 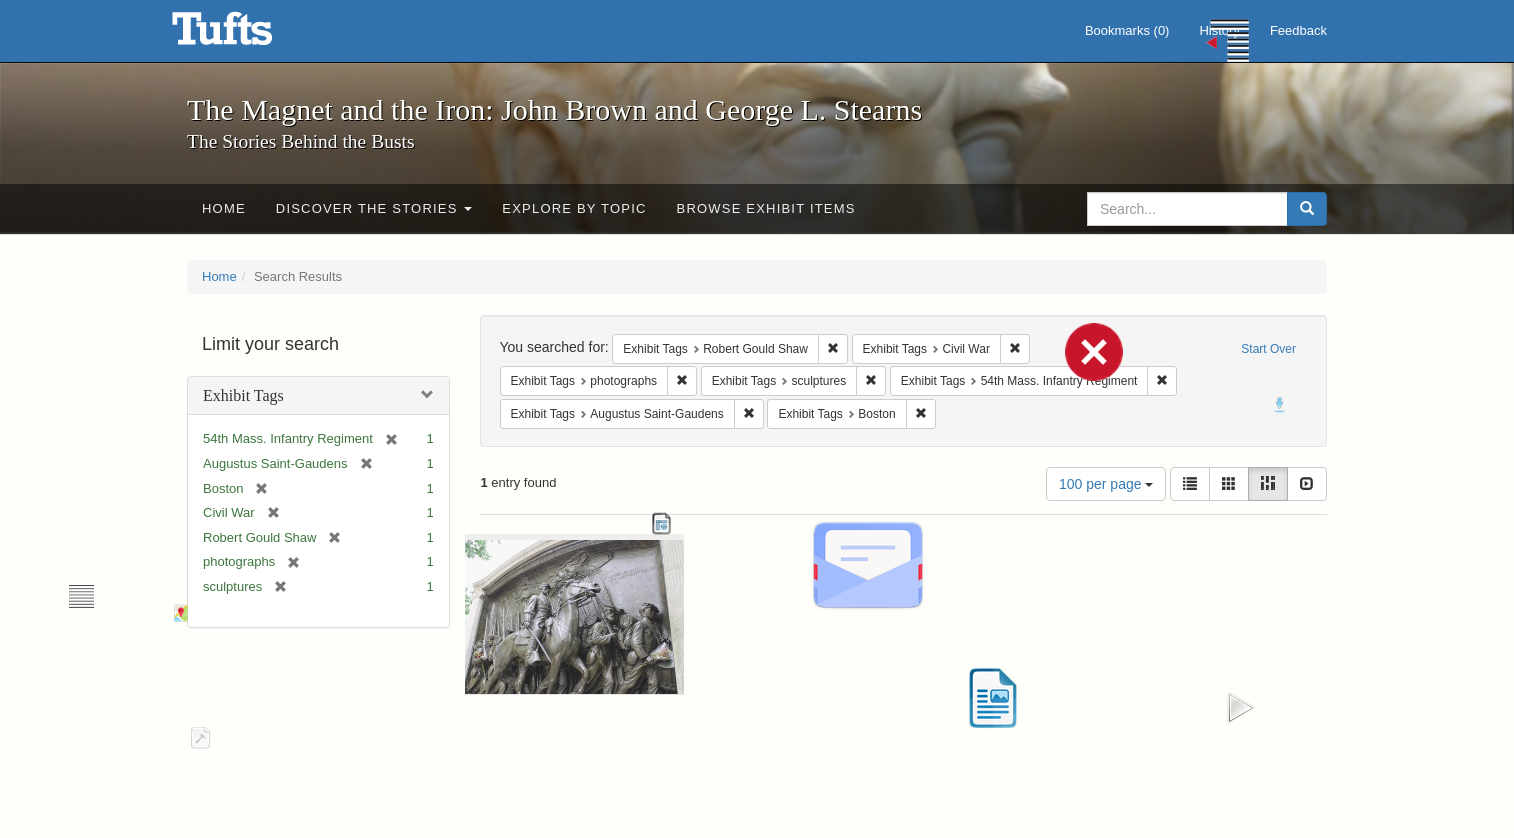 What do you see at coordinates (993, 698) in the screenshot?
I see `open a libreoffice writer document` at bounding box center [993, 698].